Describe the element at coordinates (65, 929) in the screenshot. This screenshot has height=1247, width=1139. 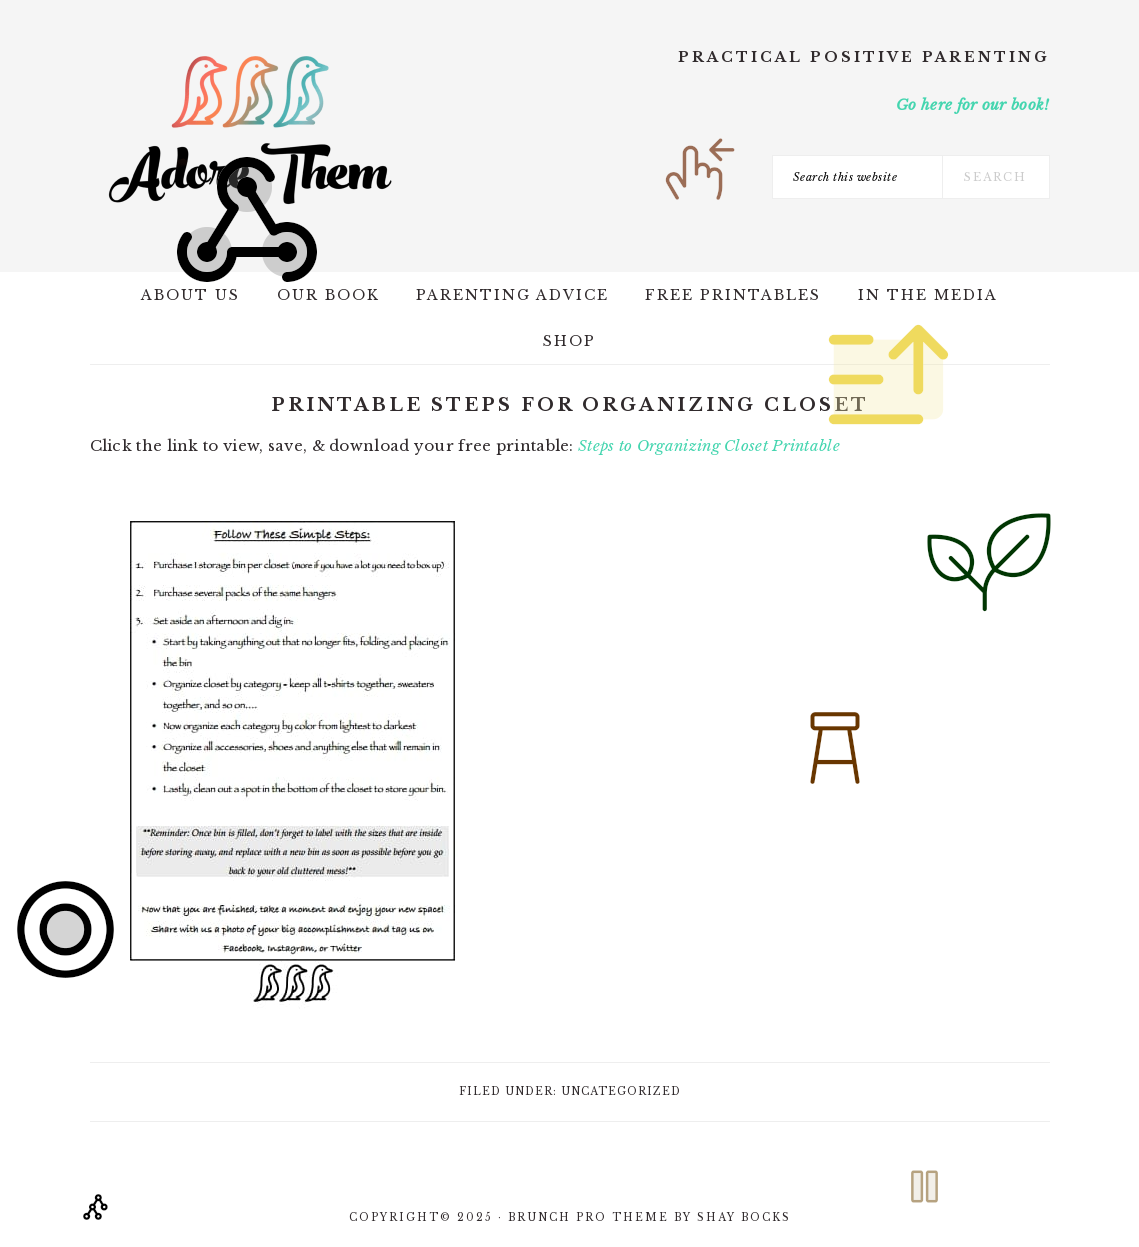
I see `select a single option from a list` at that location.